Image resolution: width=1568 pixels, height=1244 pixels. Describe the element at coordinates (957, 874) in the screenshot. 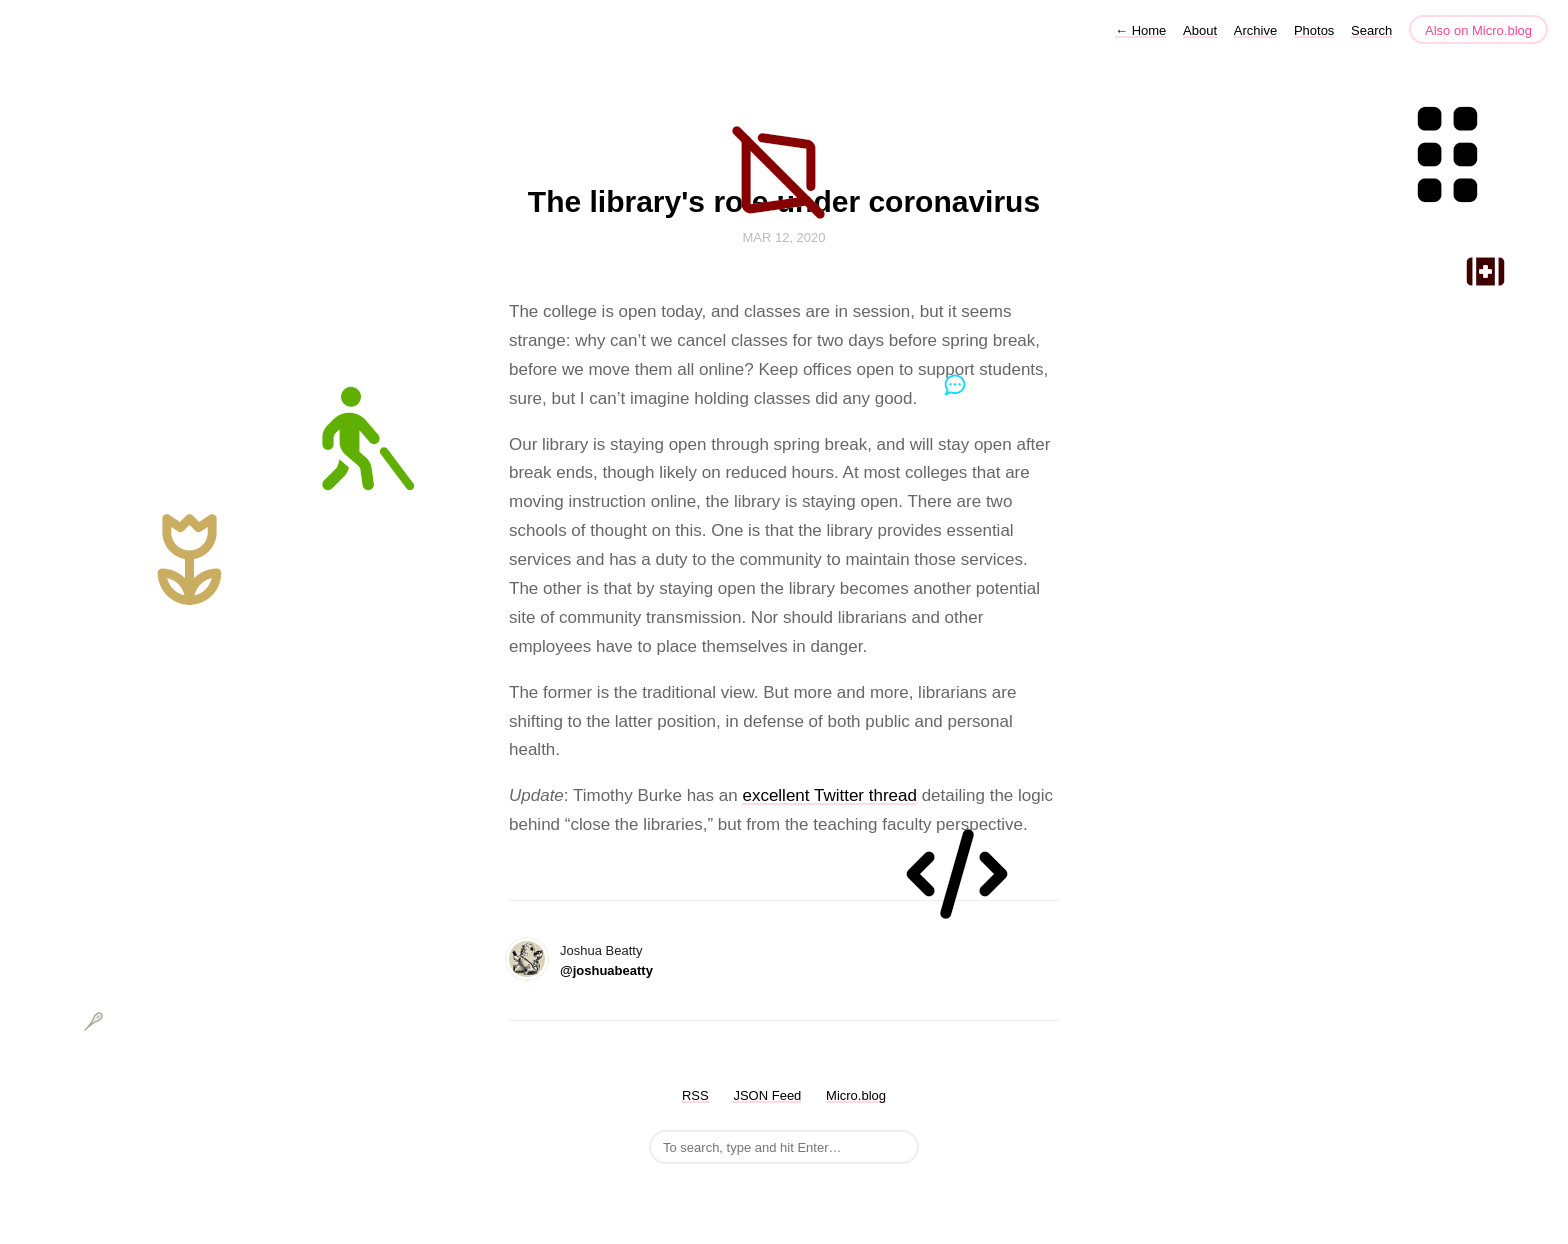

I see `view or edit source code` at that location.